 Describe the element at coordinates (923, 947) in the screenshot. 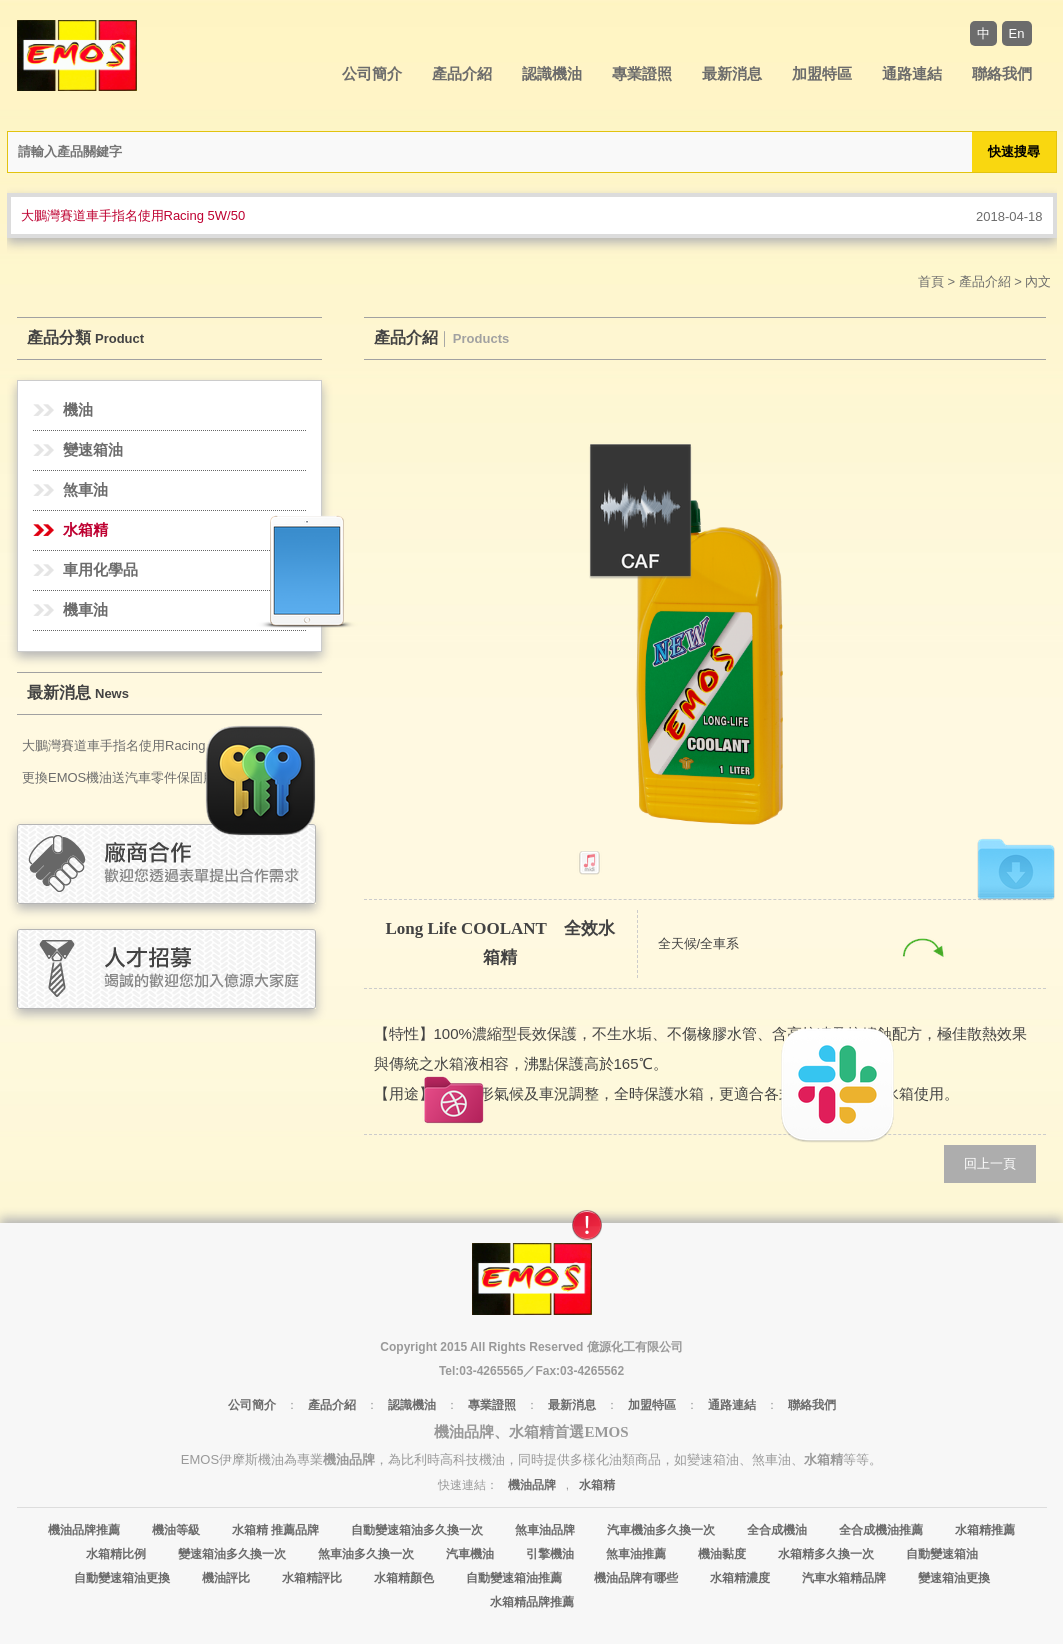

I see `redo the last undone action` at that location.